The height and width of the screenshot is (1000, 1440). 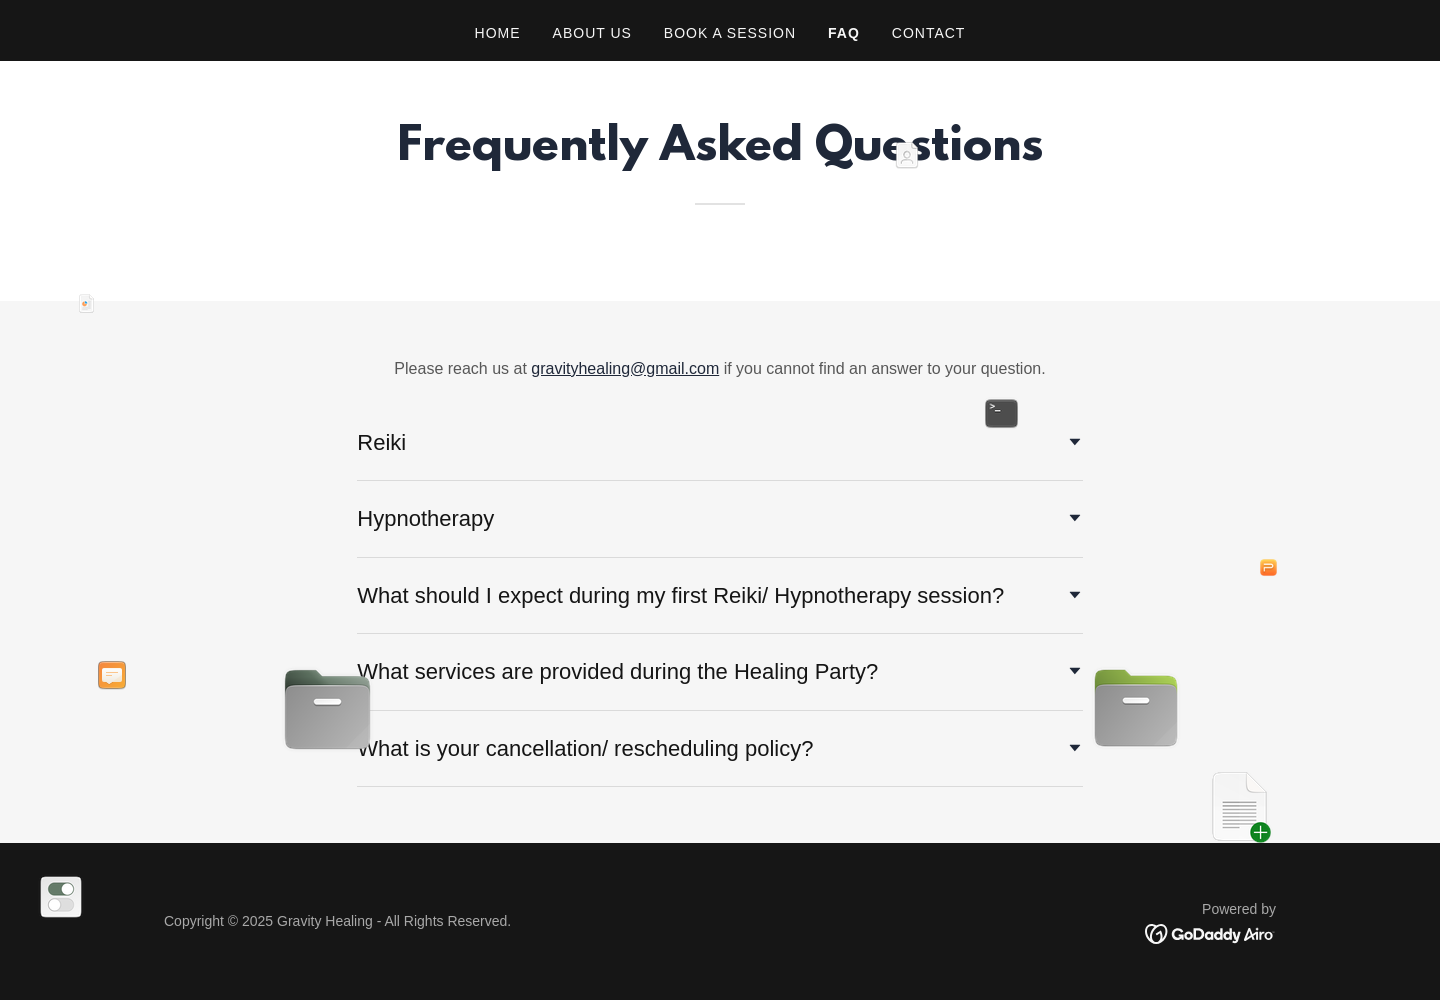 What do you see at coordinates (327, 709) in the screenshot?
I see `open file manager application` at bounding box center [327, 709].